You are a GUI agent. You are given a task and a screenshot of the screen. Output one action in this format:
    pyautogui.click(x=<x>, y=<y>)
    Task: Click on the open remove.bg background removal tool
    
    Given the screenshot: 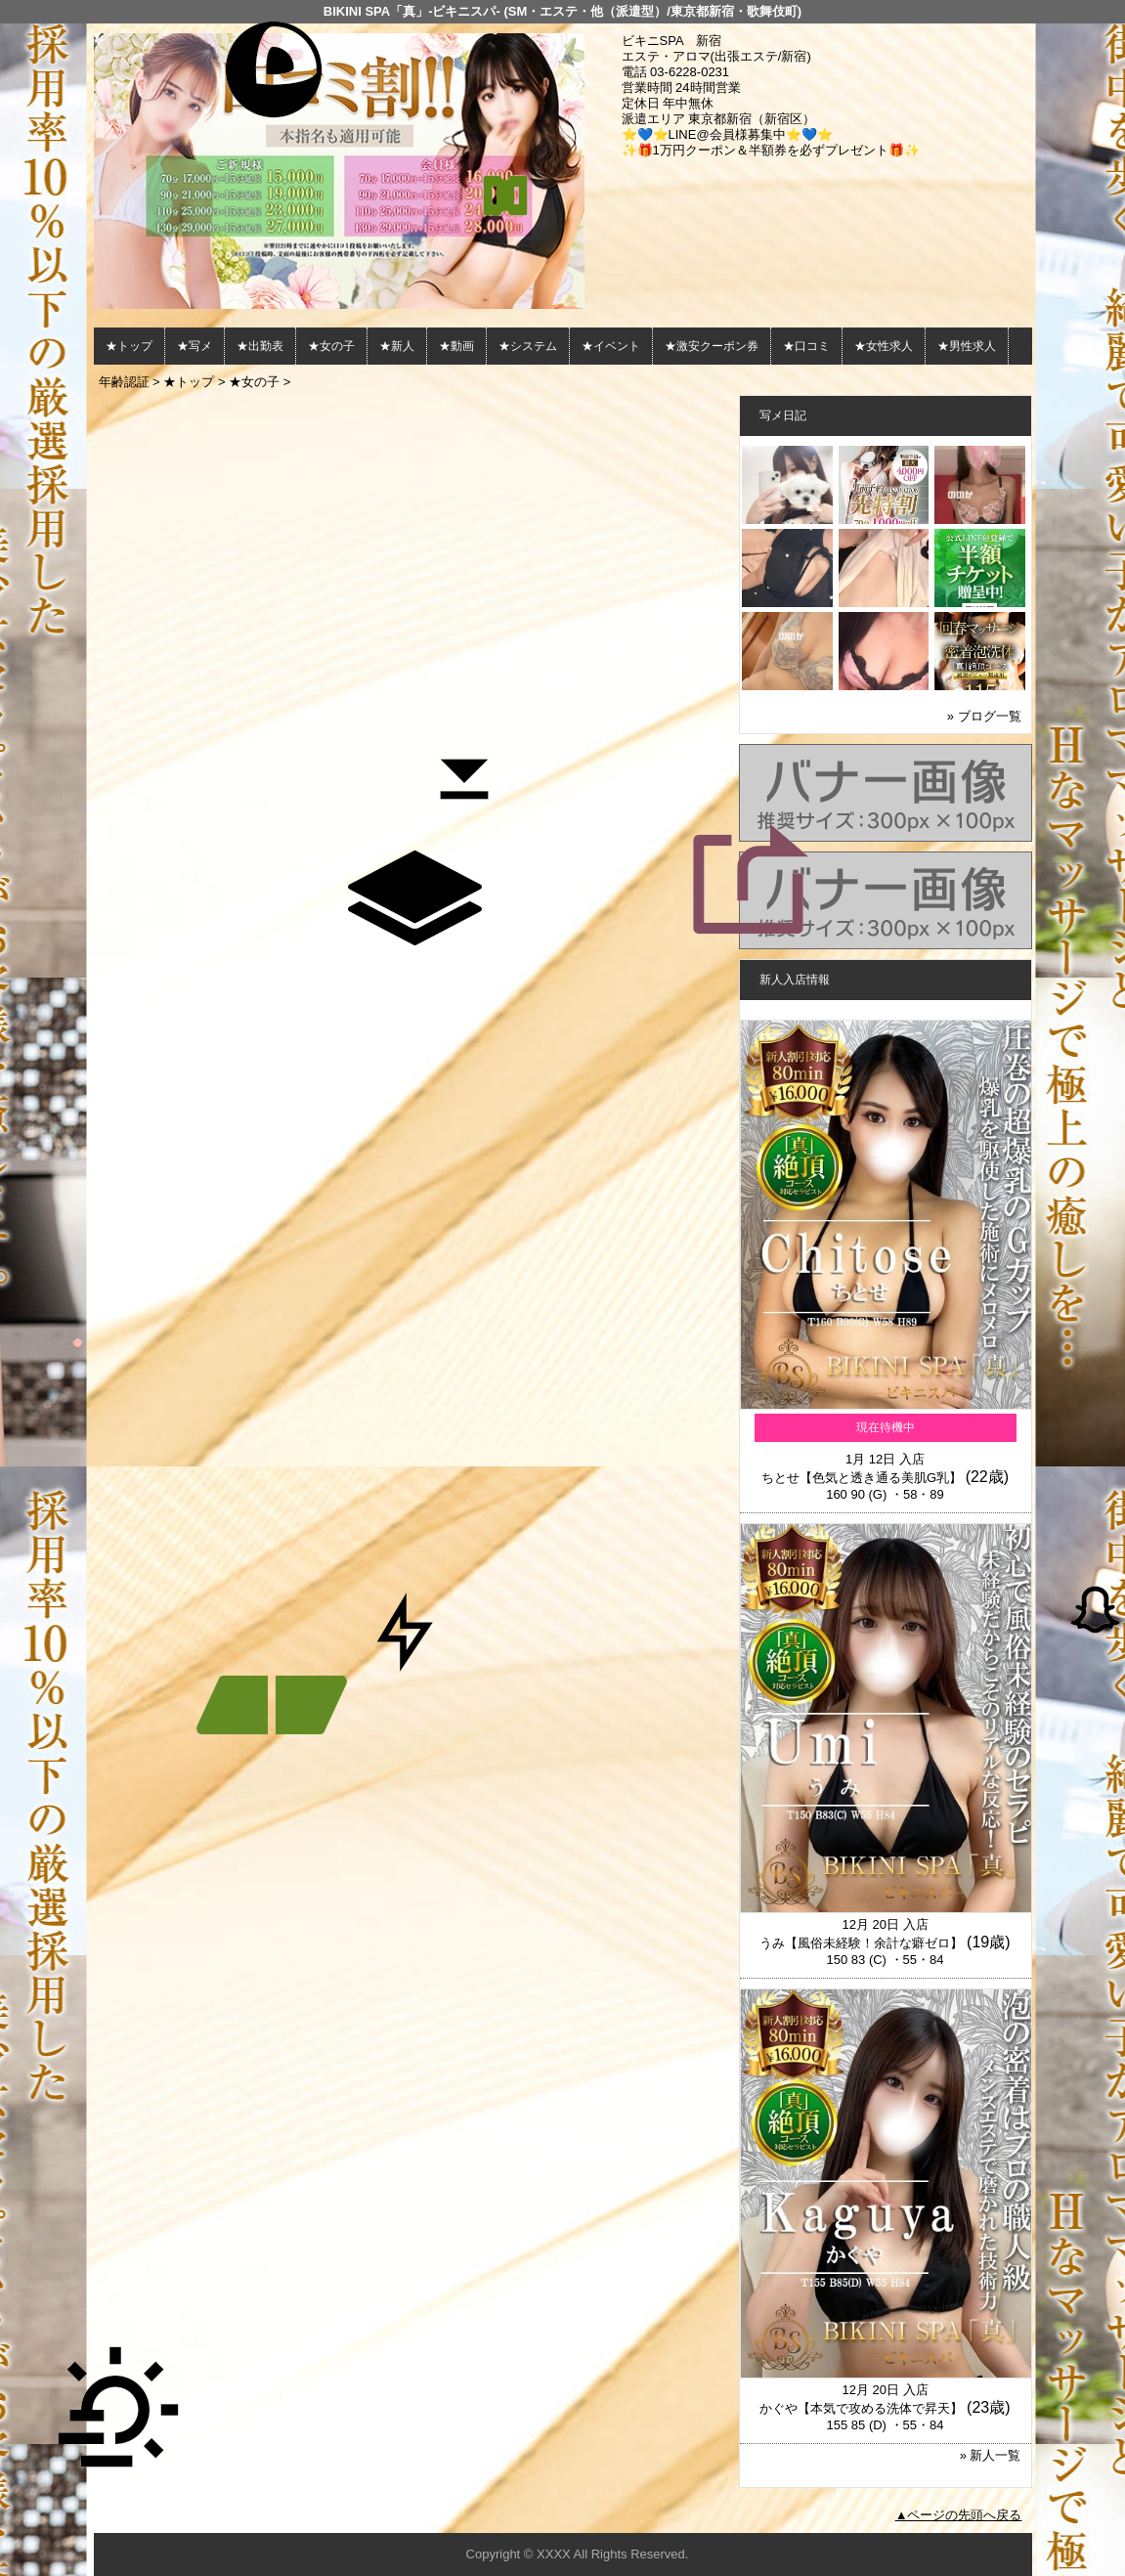 What is the action you would take?
    pyautogui.click(x=414, y=897)
    